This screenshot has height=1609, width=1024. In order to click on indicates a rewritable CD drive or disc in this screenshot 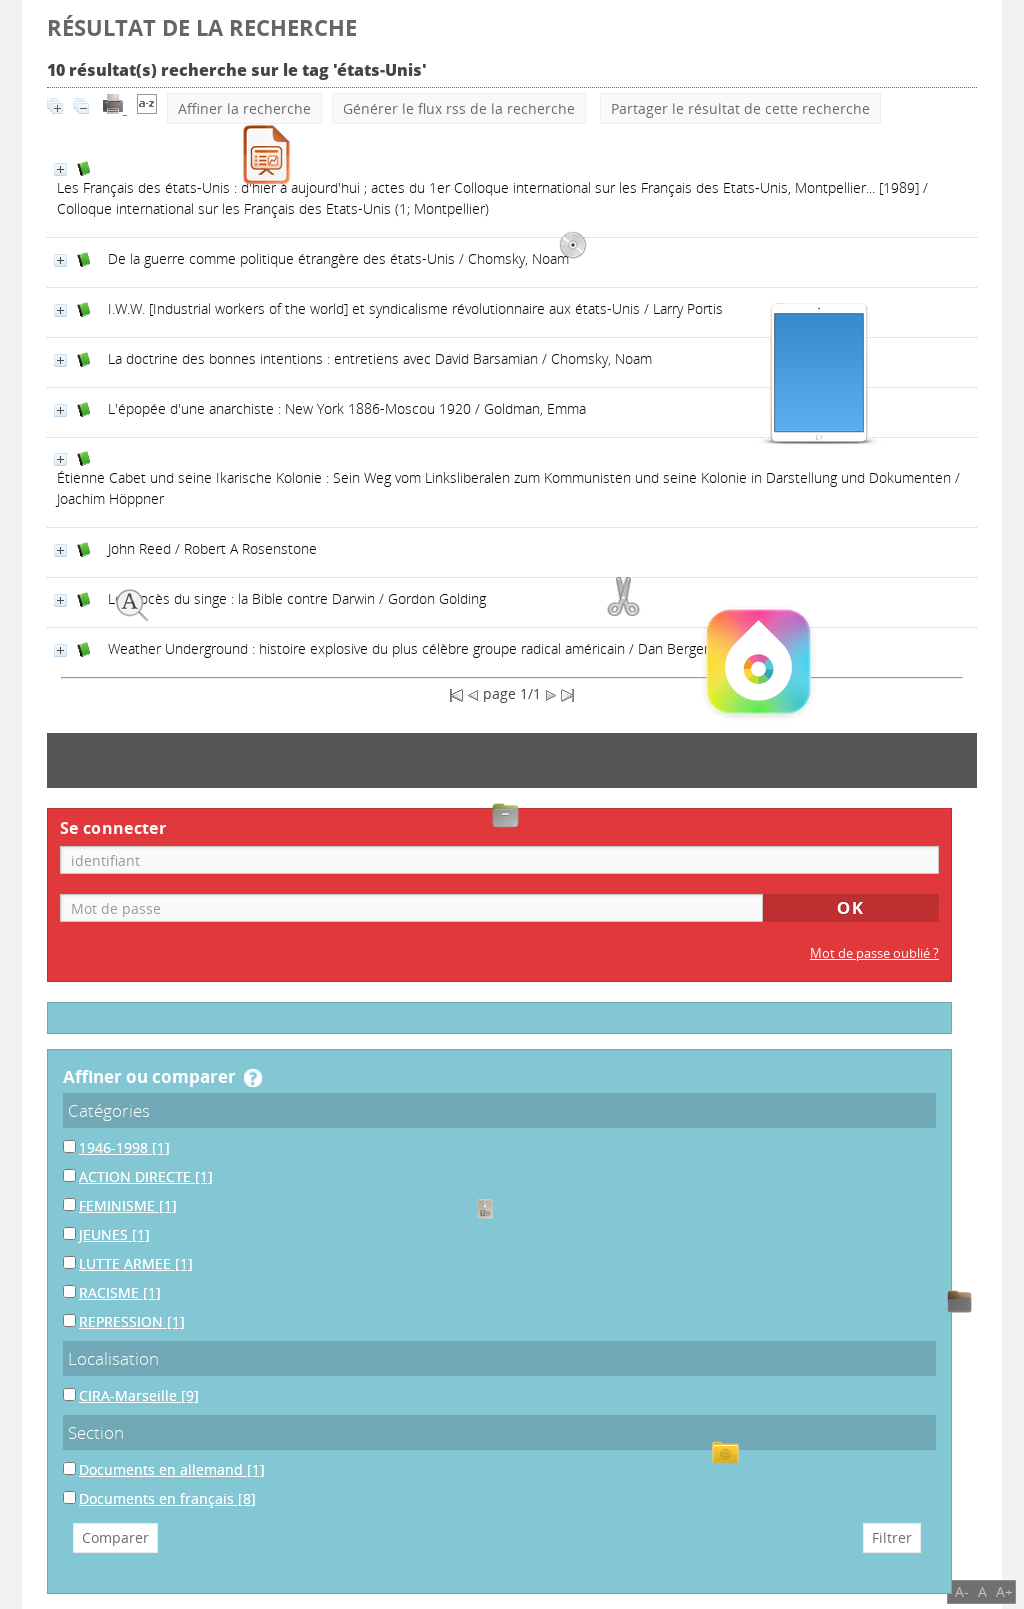, I will do `click(573, 245)`.